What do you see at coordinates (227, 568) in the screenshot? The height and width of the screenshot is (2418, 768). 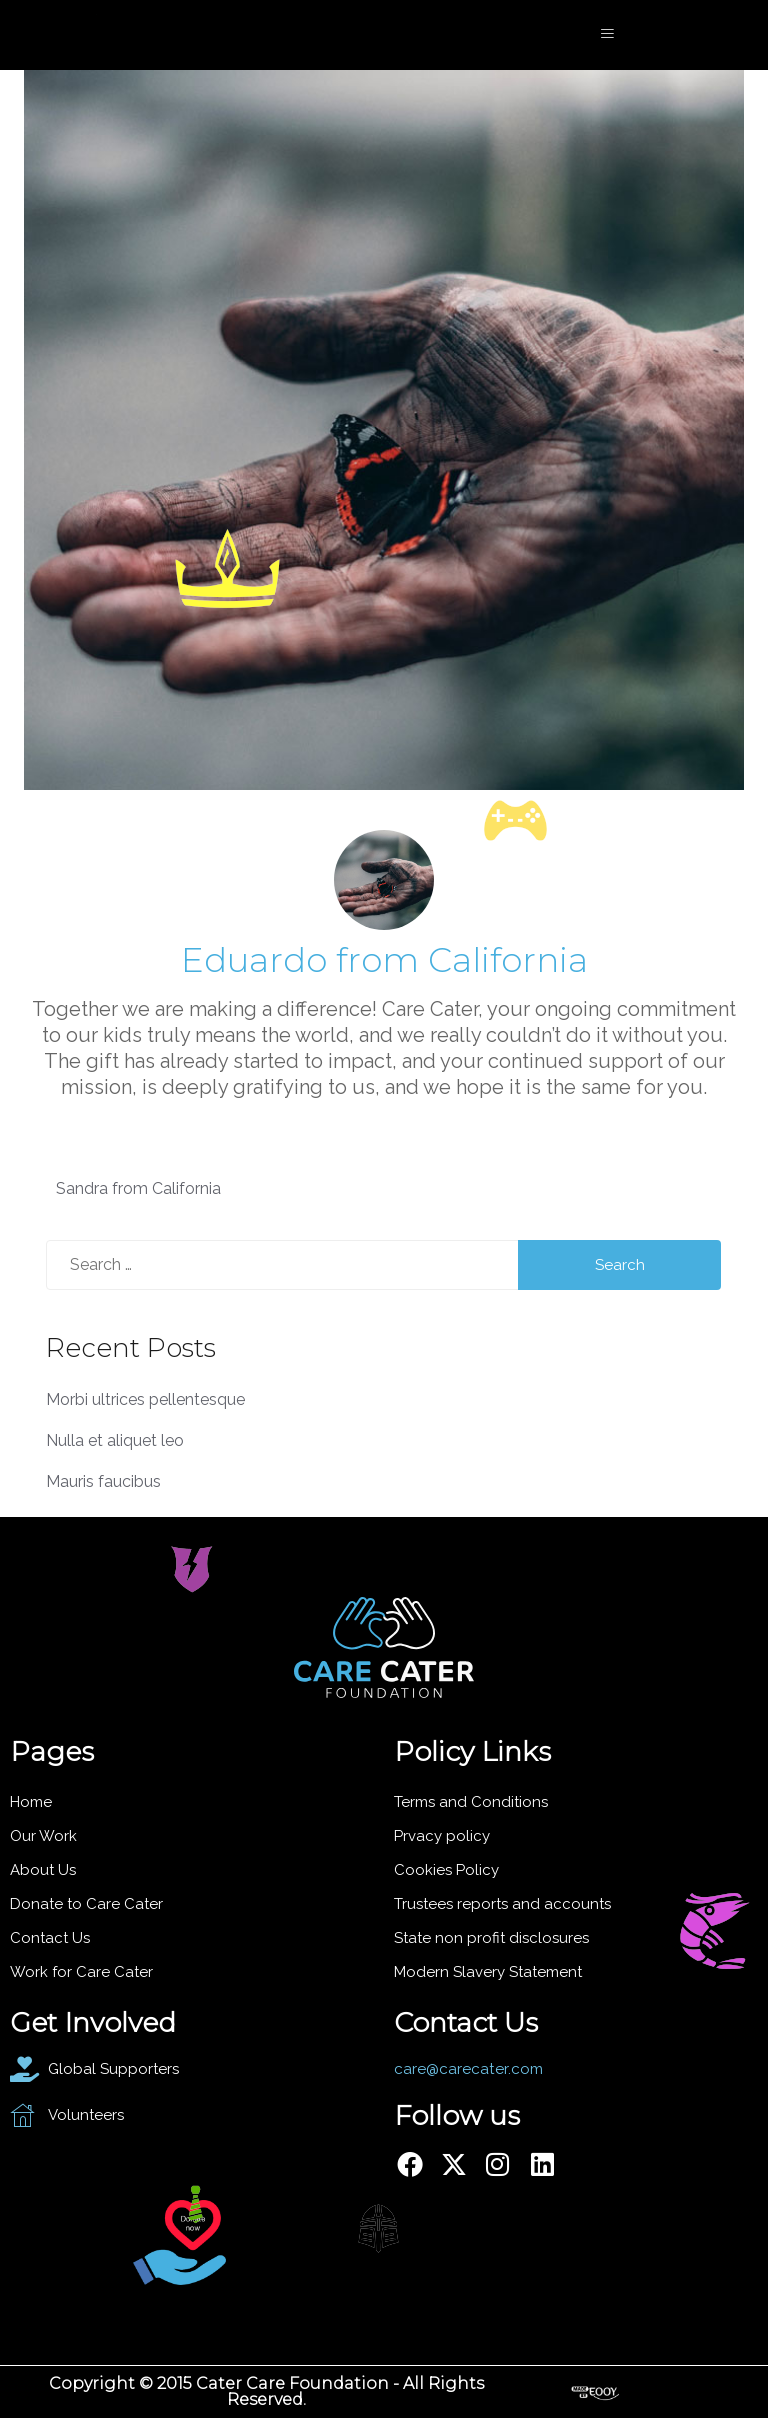 I see `indicates premium or VIP membership status` at bounding box center [227, 568].